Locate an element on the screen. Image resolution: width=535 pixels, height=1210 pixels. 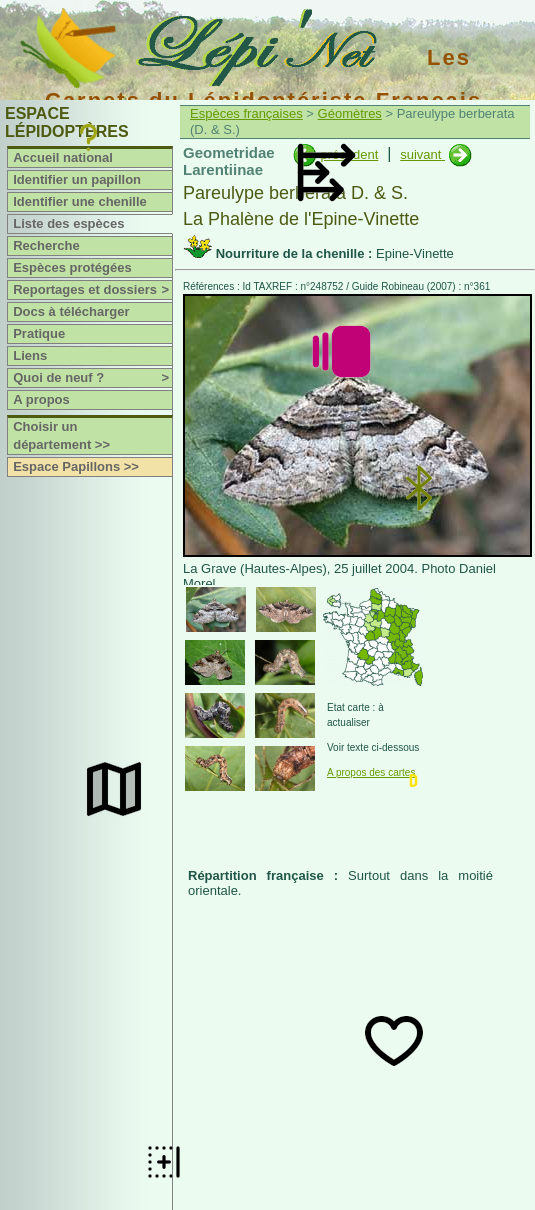
toggle bluetooth connectivity on or off is located at coordinates (419, 488).